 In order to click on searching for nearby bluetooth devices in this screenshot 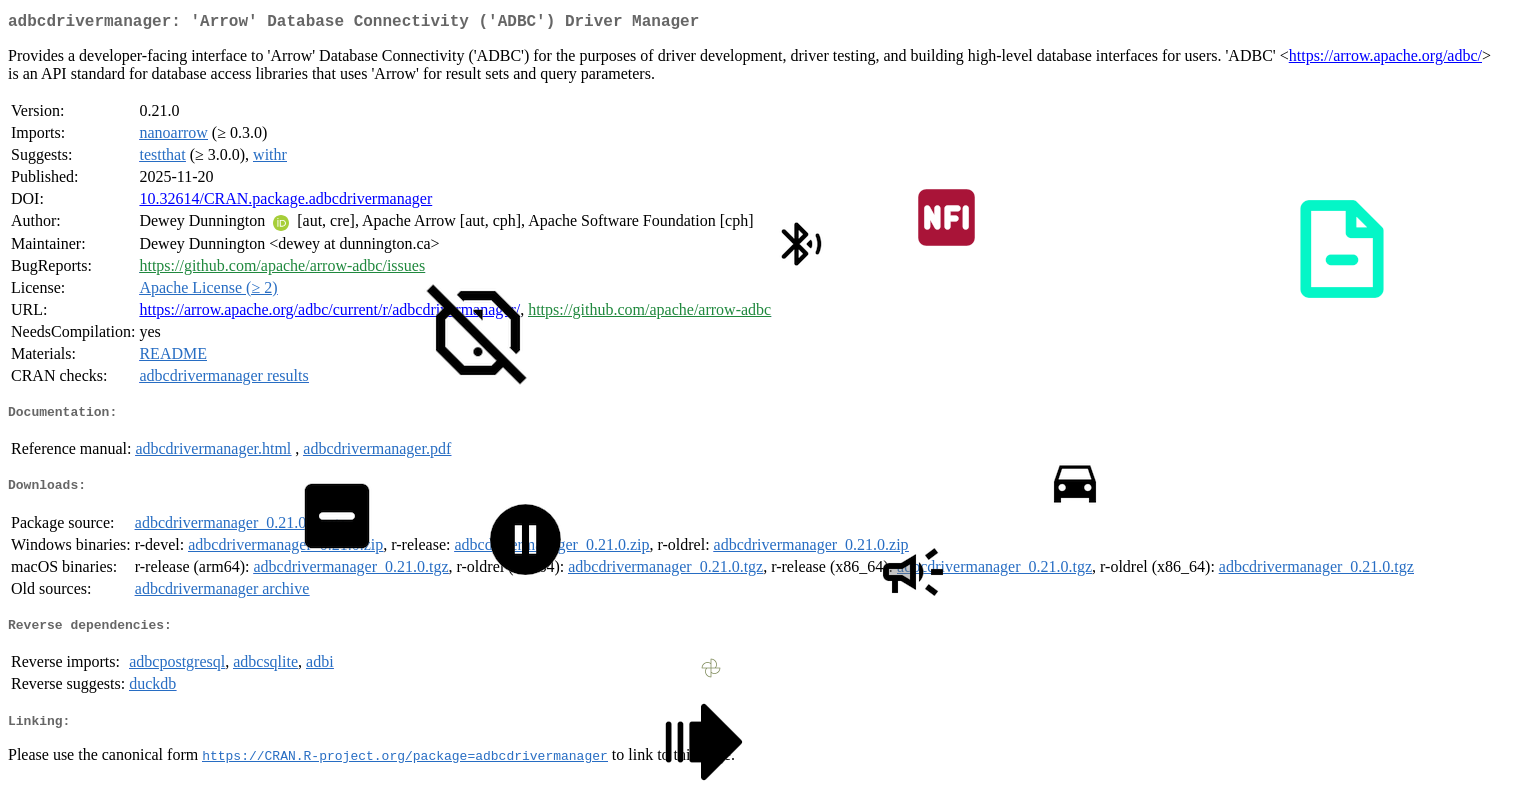, I will do `click(801, 244)`.